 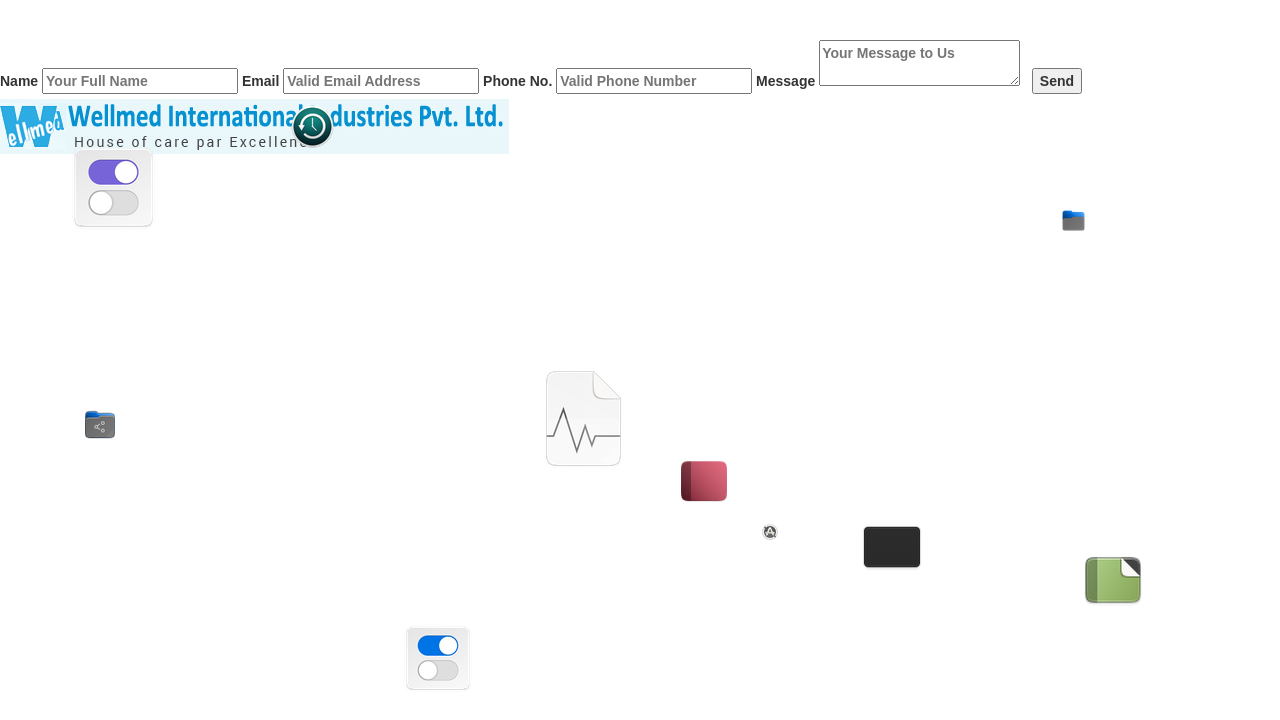 I want to click on access your desktop folder, so click(x=704, y=480).